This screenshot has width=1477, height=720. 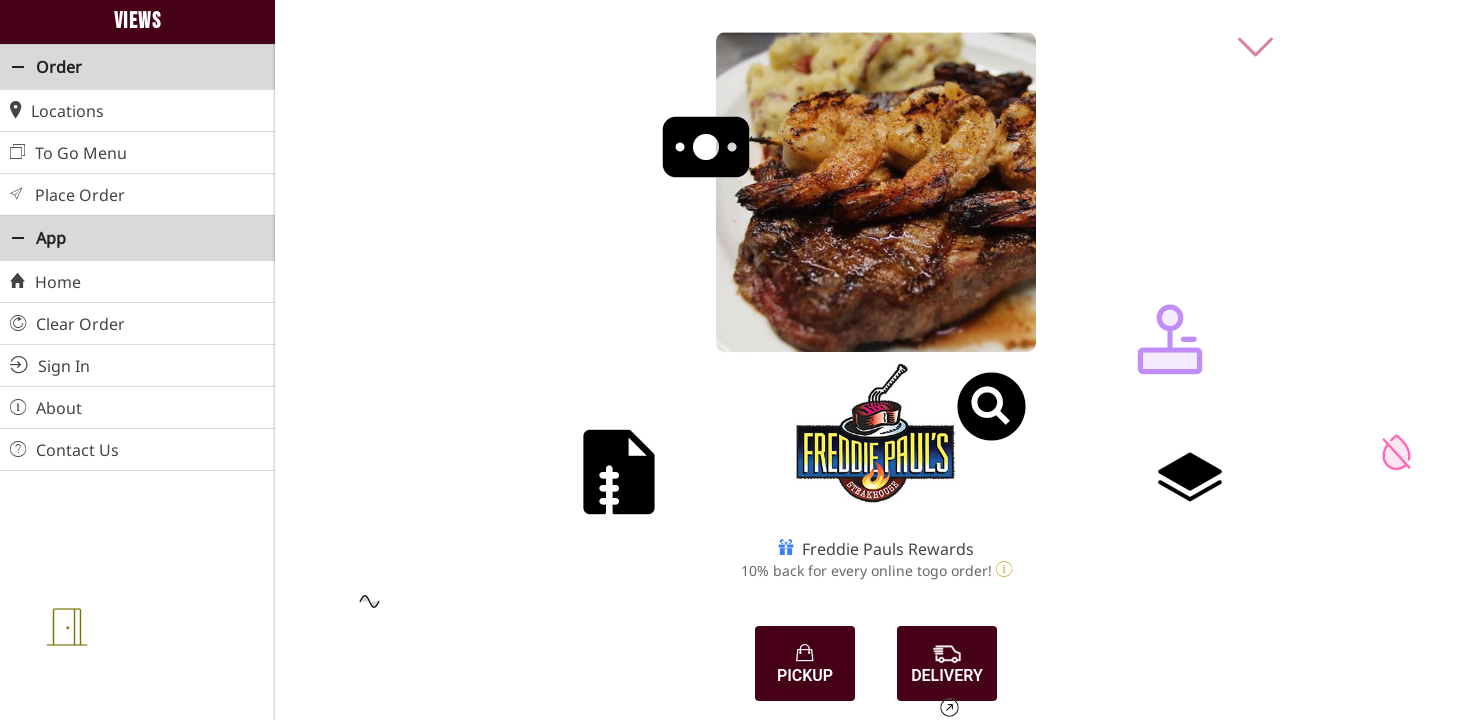 I want to click on log out or exit the application, so click(x=67, y=627).